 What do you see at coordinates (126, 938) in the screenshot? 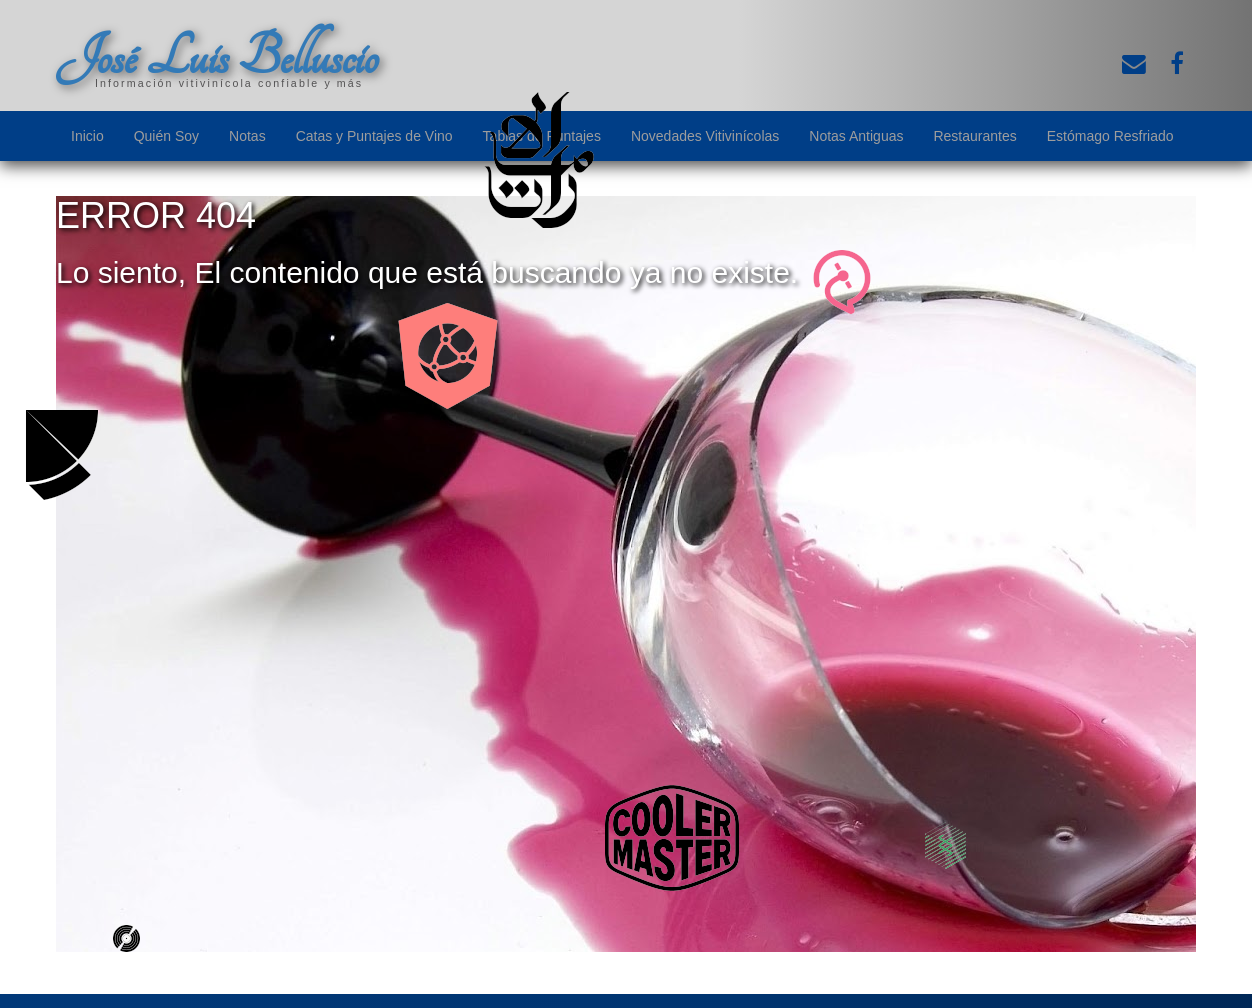
I see `open discogs music database` at bounding box center [126, 938].